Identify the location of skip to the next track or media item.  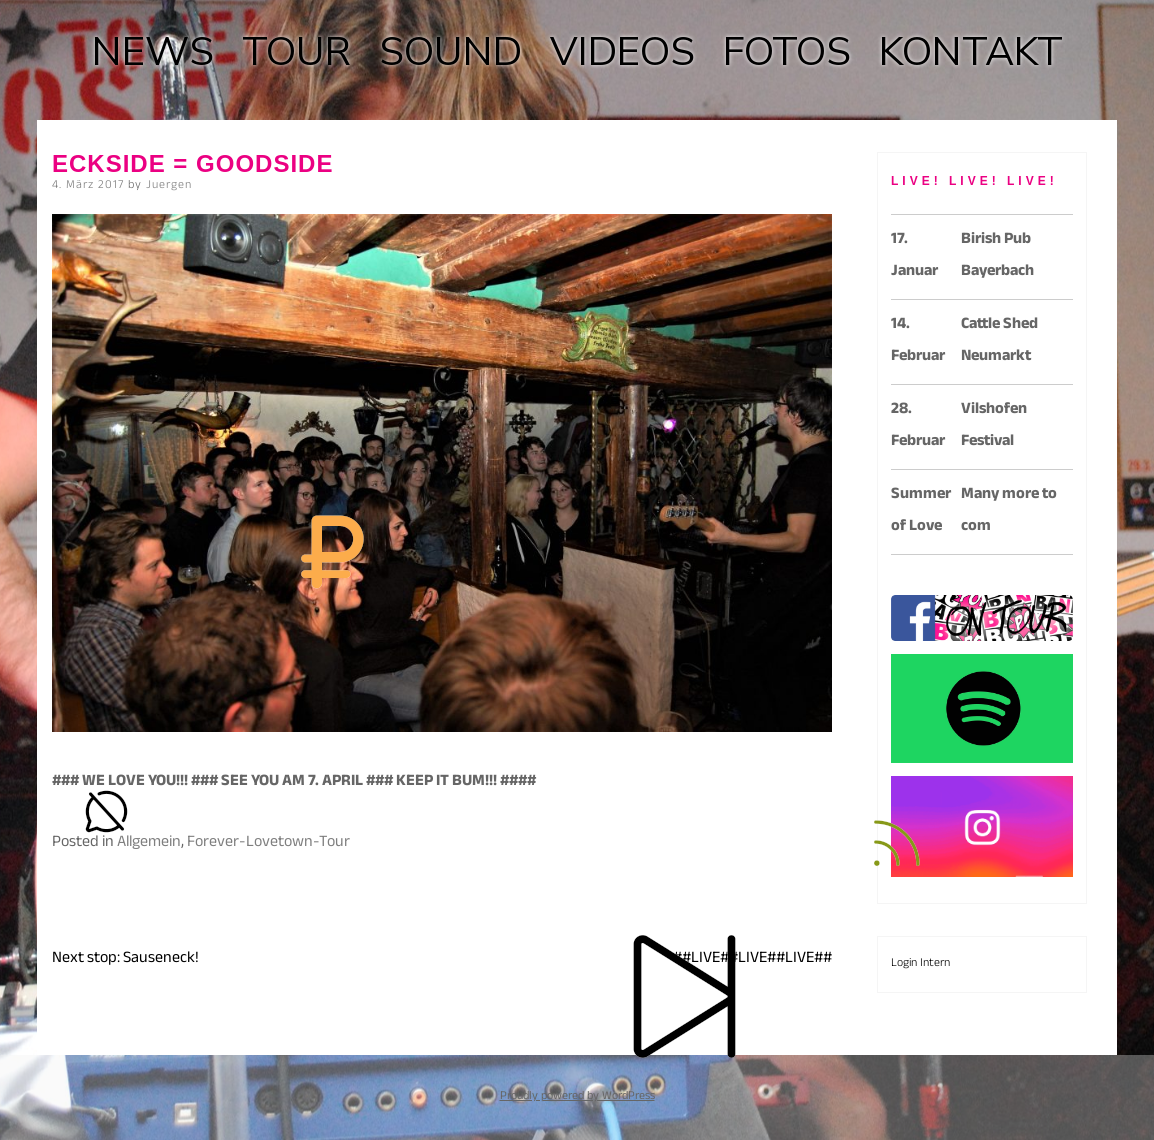
(684, 996).